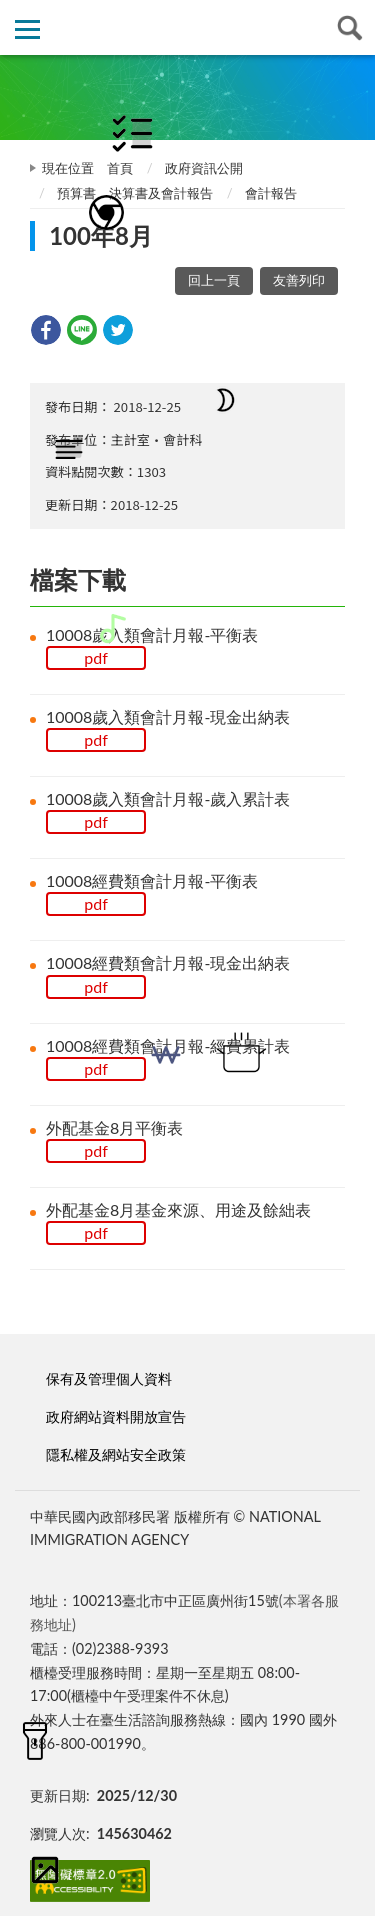 The image size is (375, 1916). Describe the element at coordinates (166, 1054) in the screenshot. I see `indicates south korean won currency` at that location.